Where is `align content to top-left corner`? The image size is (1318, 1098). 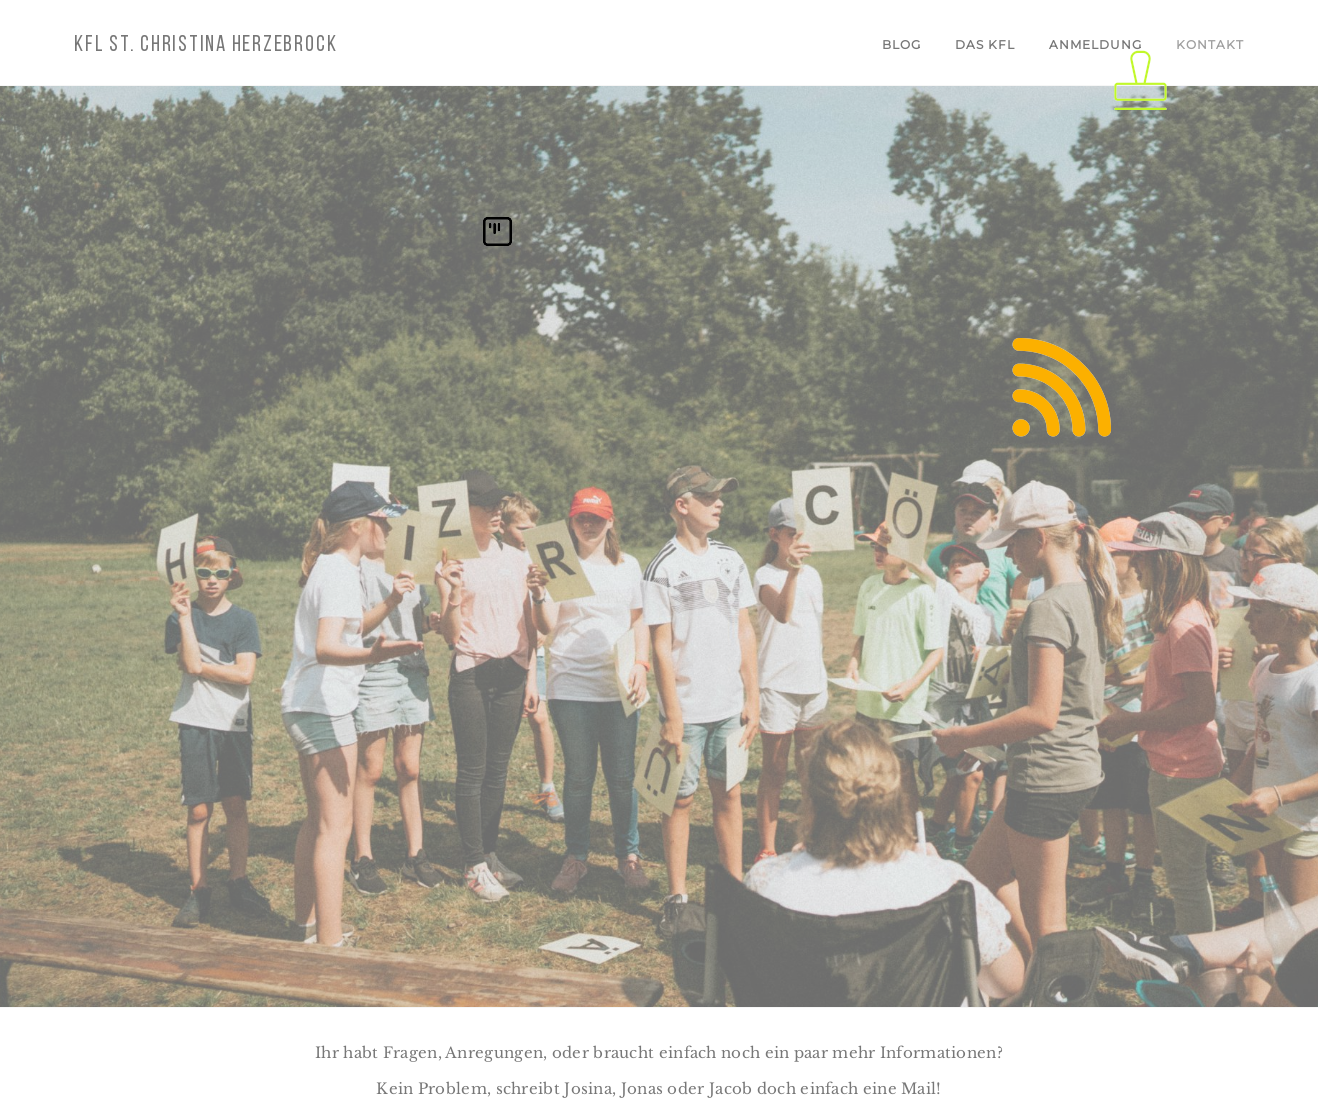
align content to top-left corner is located at coordinates (497, 231).